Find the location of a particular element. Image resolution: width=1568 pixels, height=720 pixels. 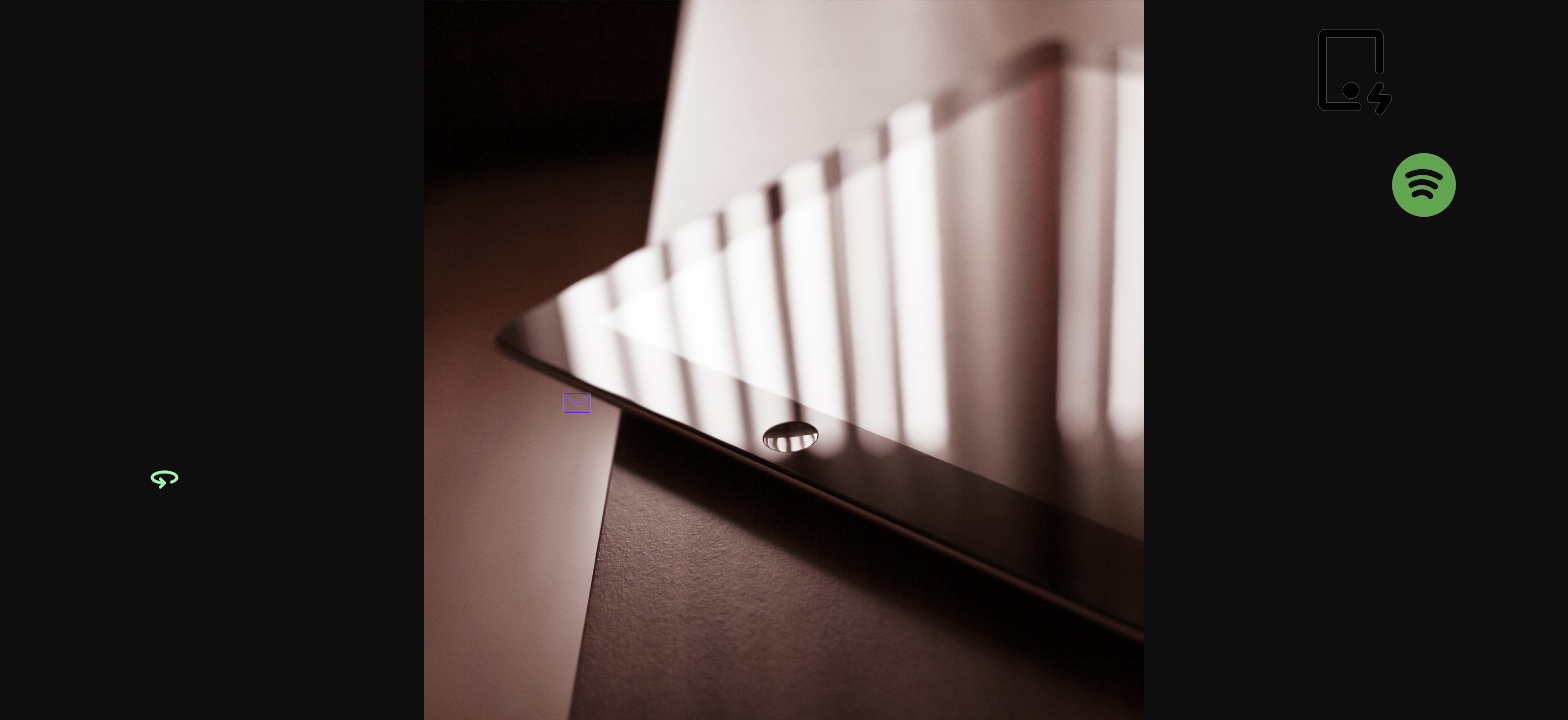

rotate to view 360-degree content is located at coordinates (164, 477).